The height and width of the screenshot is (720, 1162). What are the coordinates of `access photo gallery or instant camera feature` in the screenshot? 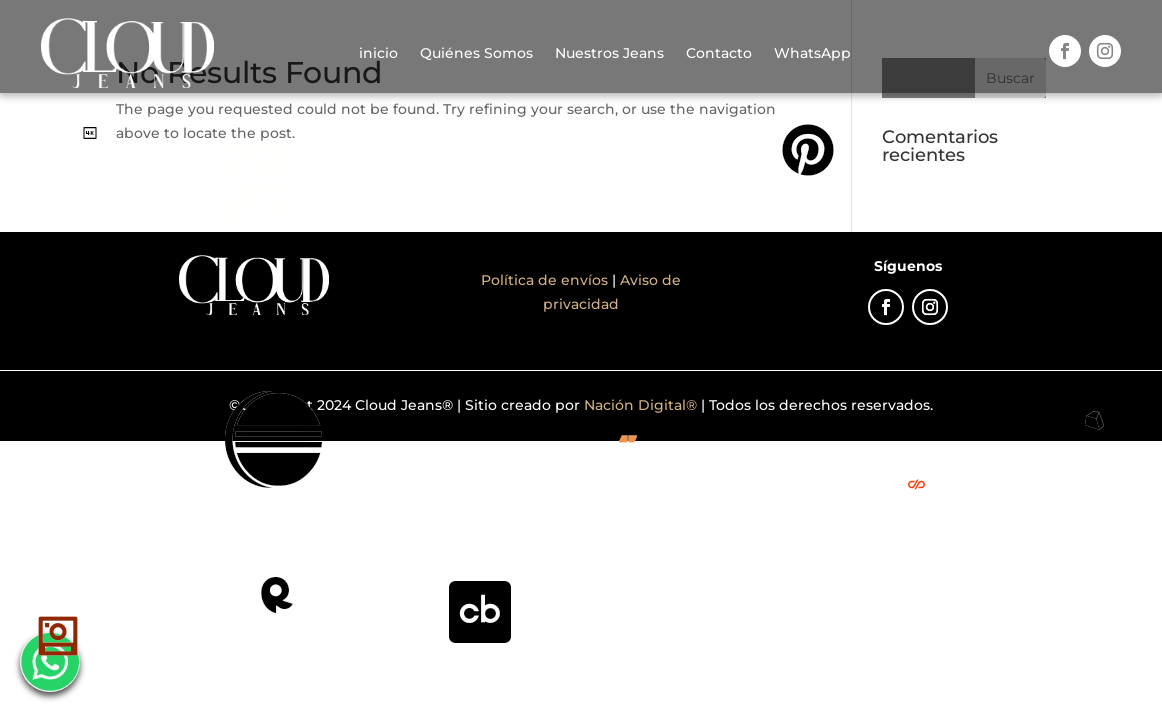 It's located at (58, 636).